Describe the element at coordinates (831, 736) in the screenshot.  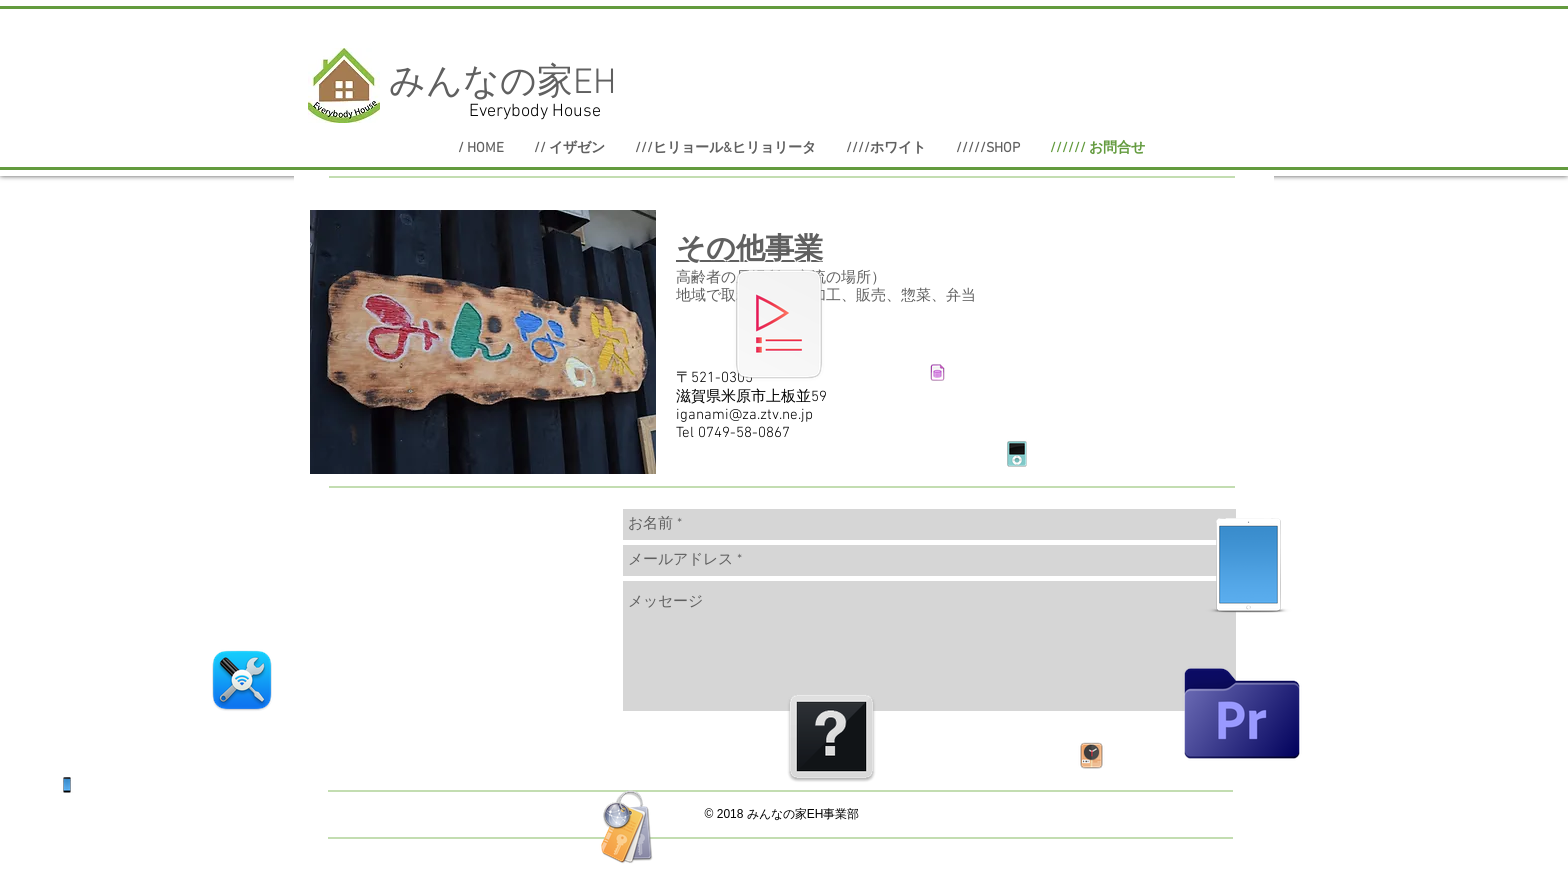
I see `indicates missing or unavailable media file` at that location.